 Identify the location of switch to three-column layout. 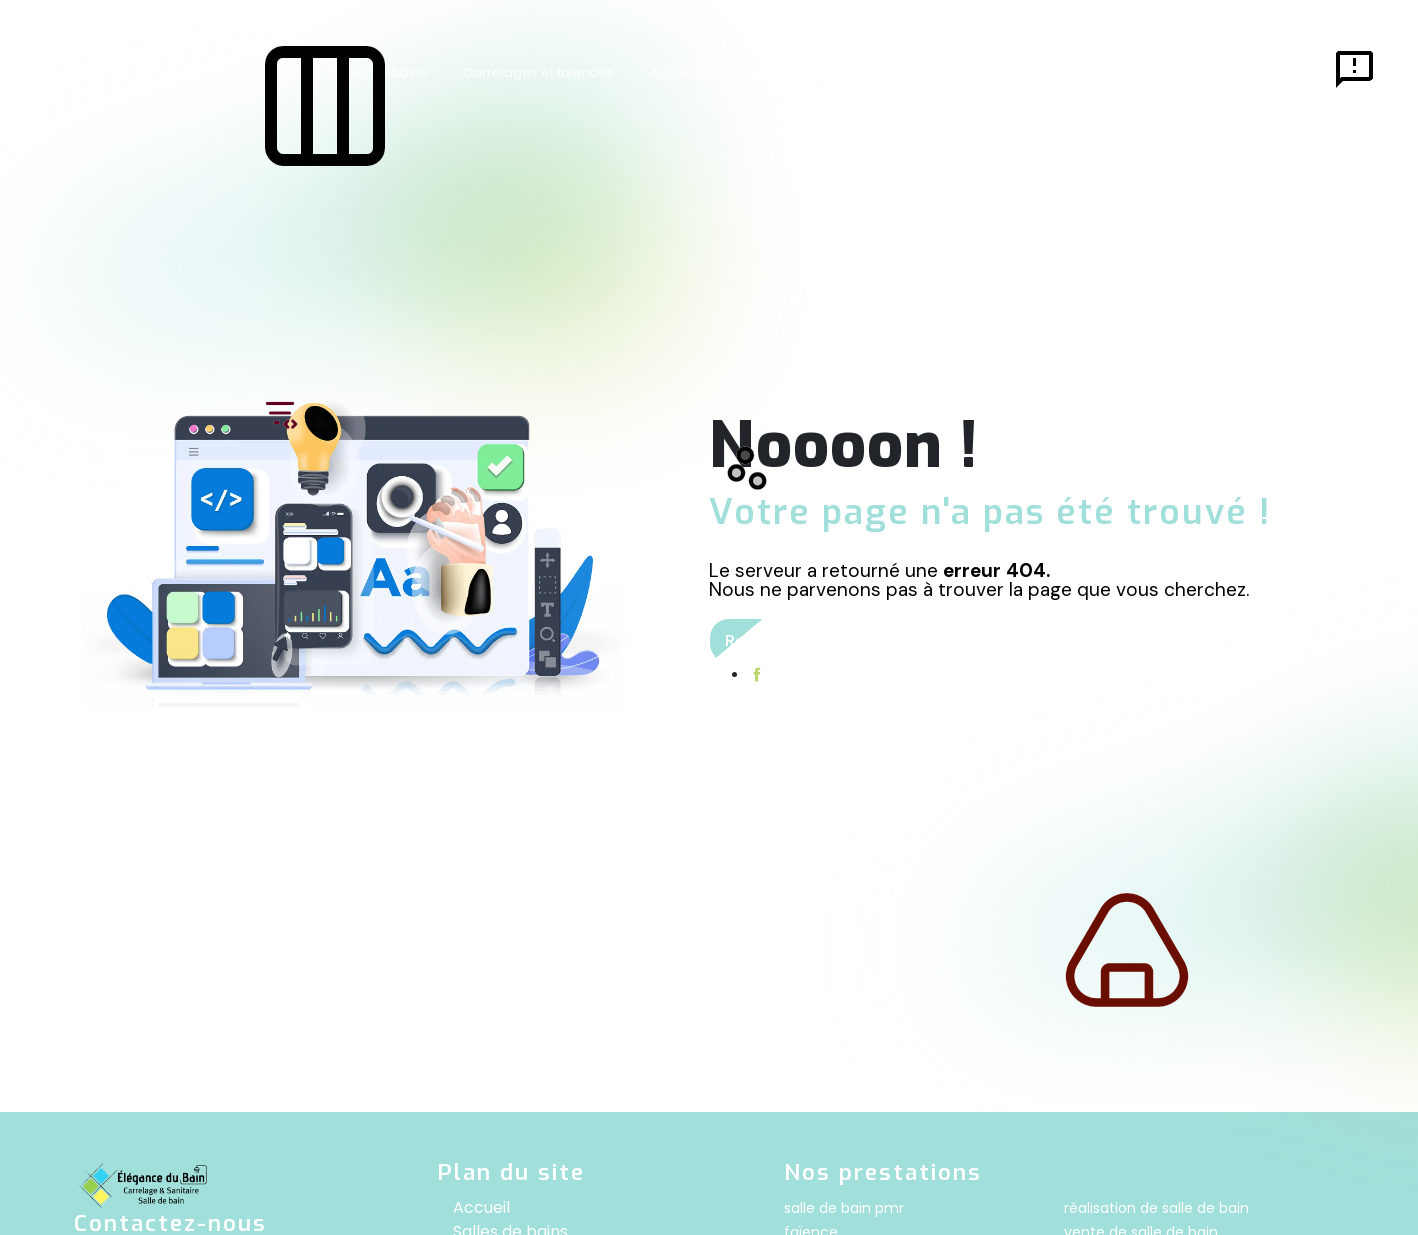
(325, 106).